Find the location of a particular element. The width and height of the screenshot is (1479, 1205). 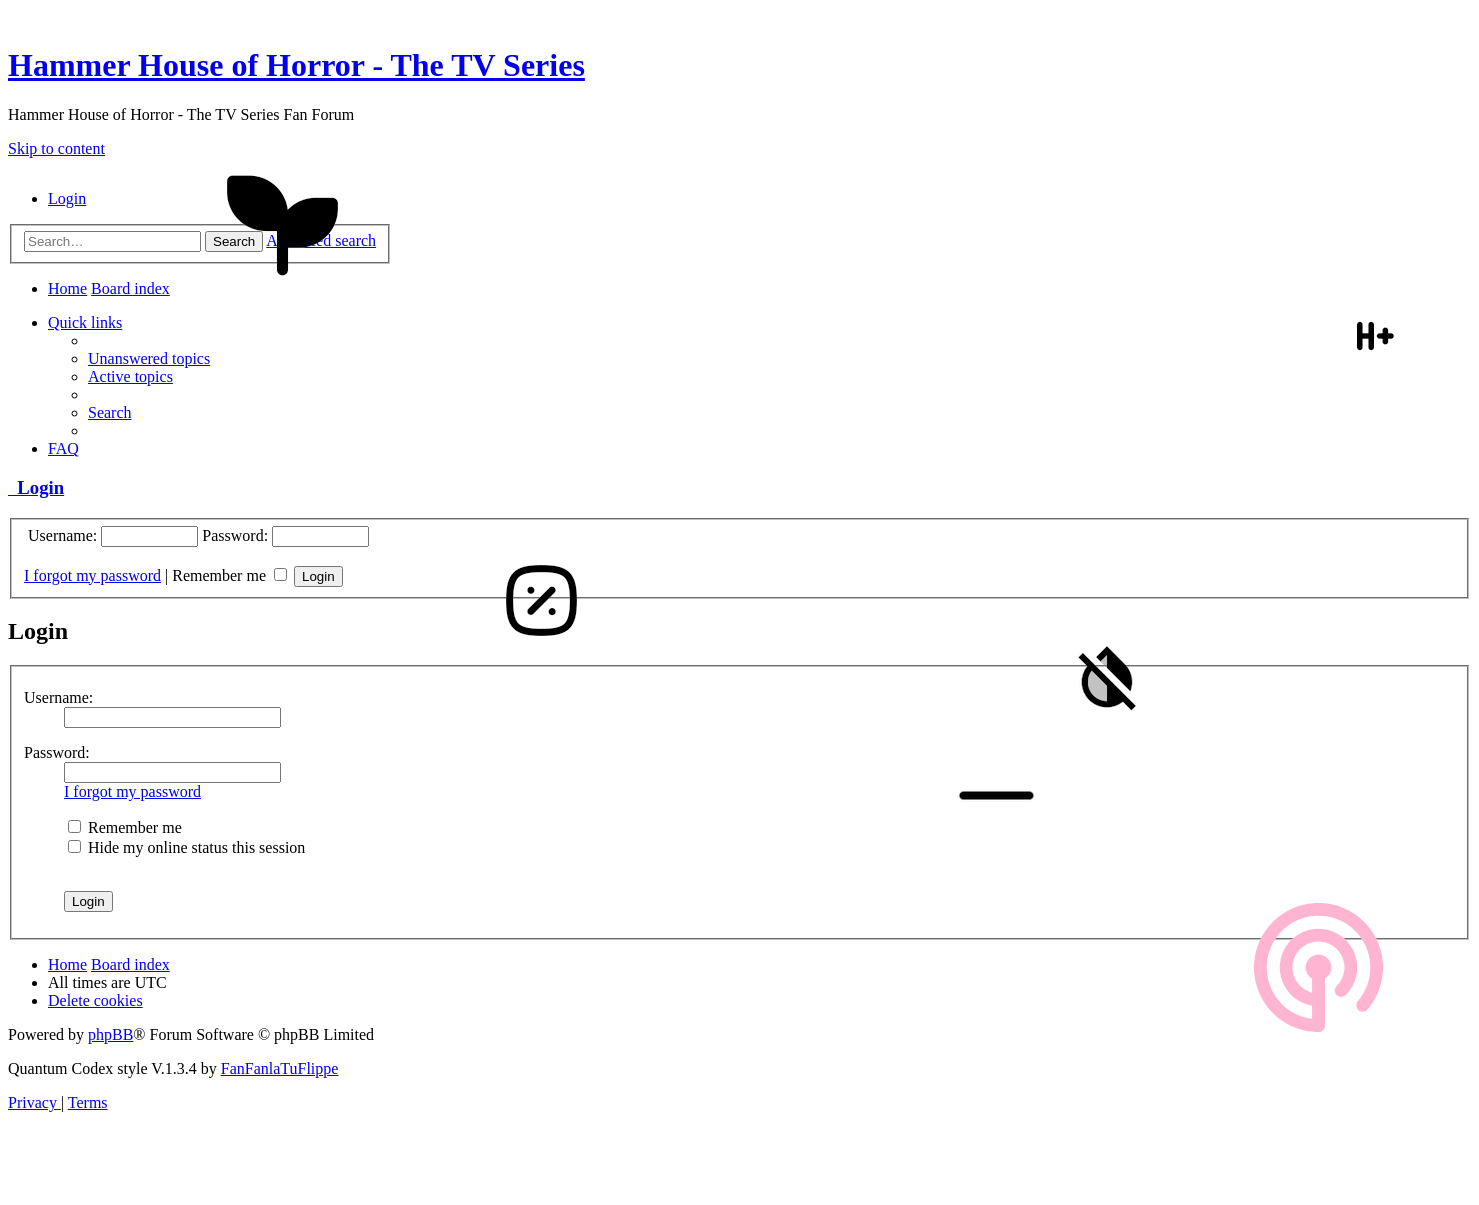

view discount or promotional offer is located at coordinates (541, 600).